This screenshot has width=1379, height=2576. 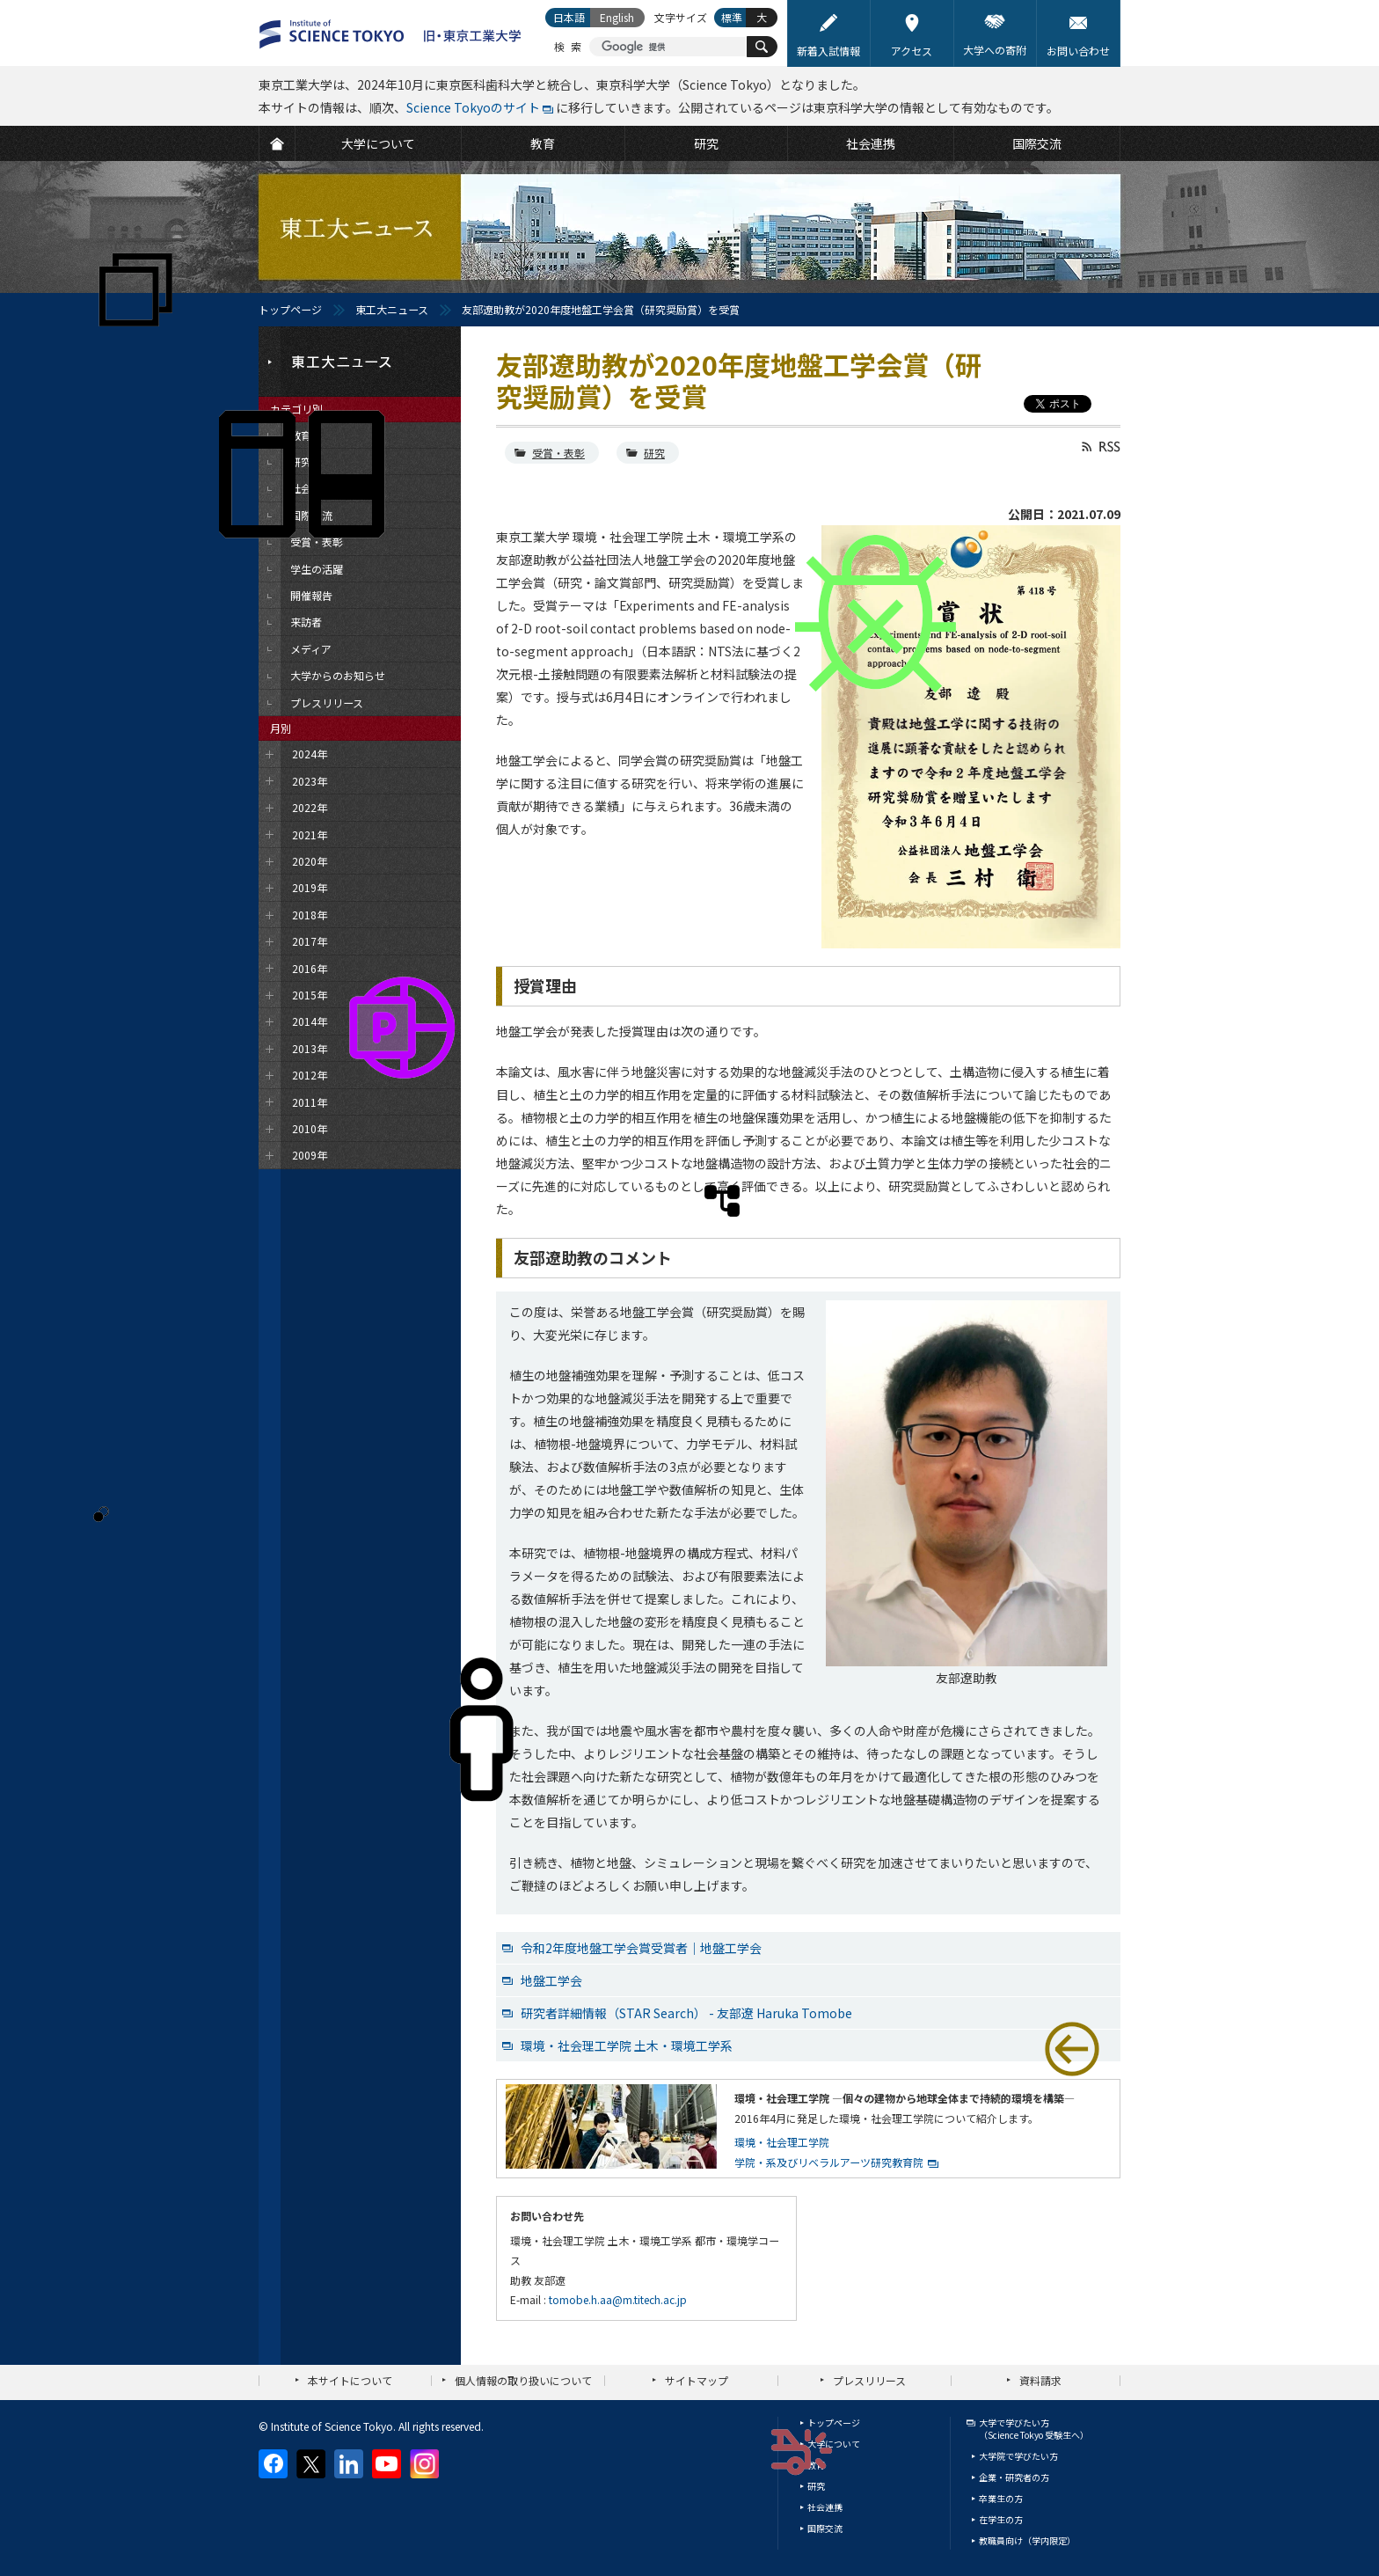 What do you see at coordinates (400, 1028) in the screenshot?
I see `open Microsoft PowerPoint` at bounding box center [400, 1028].